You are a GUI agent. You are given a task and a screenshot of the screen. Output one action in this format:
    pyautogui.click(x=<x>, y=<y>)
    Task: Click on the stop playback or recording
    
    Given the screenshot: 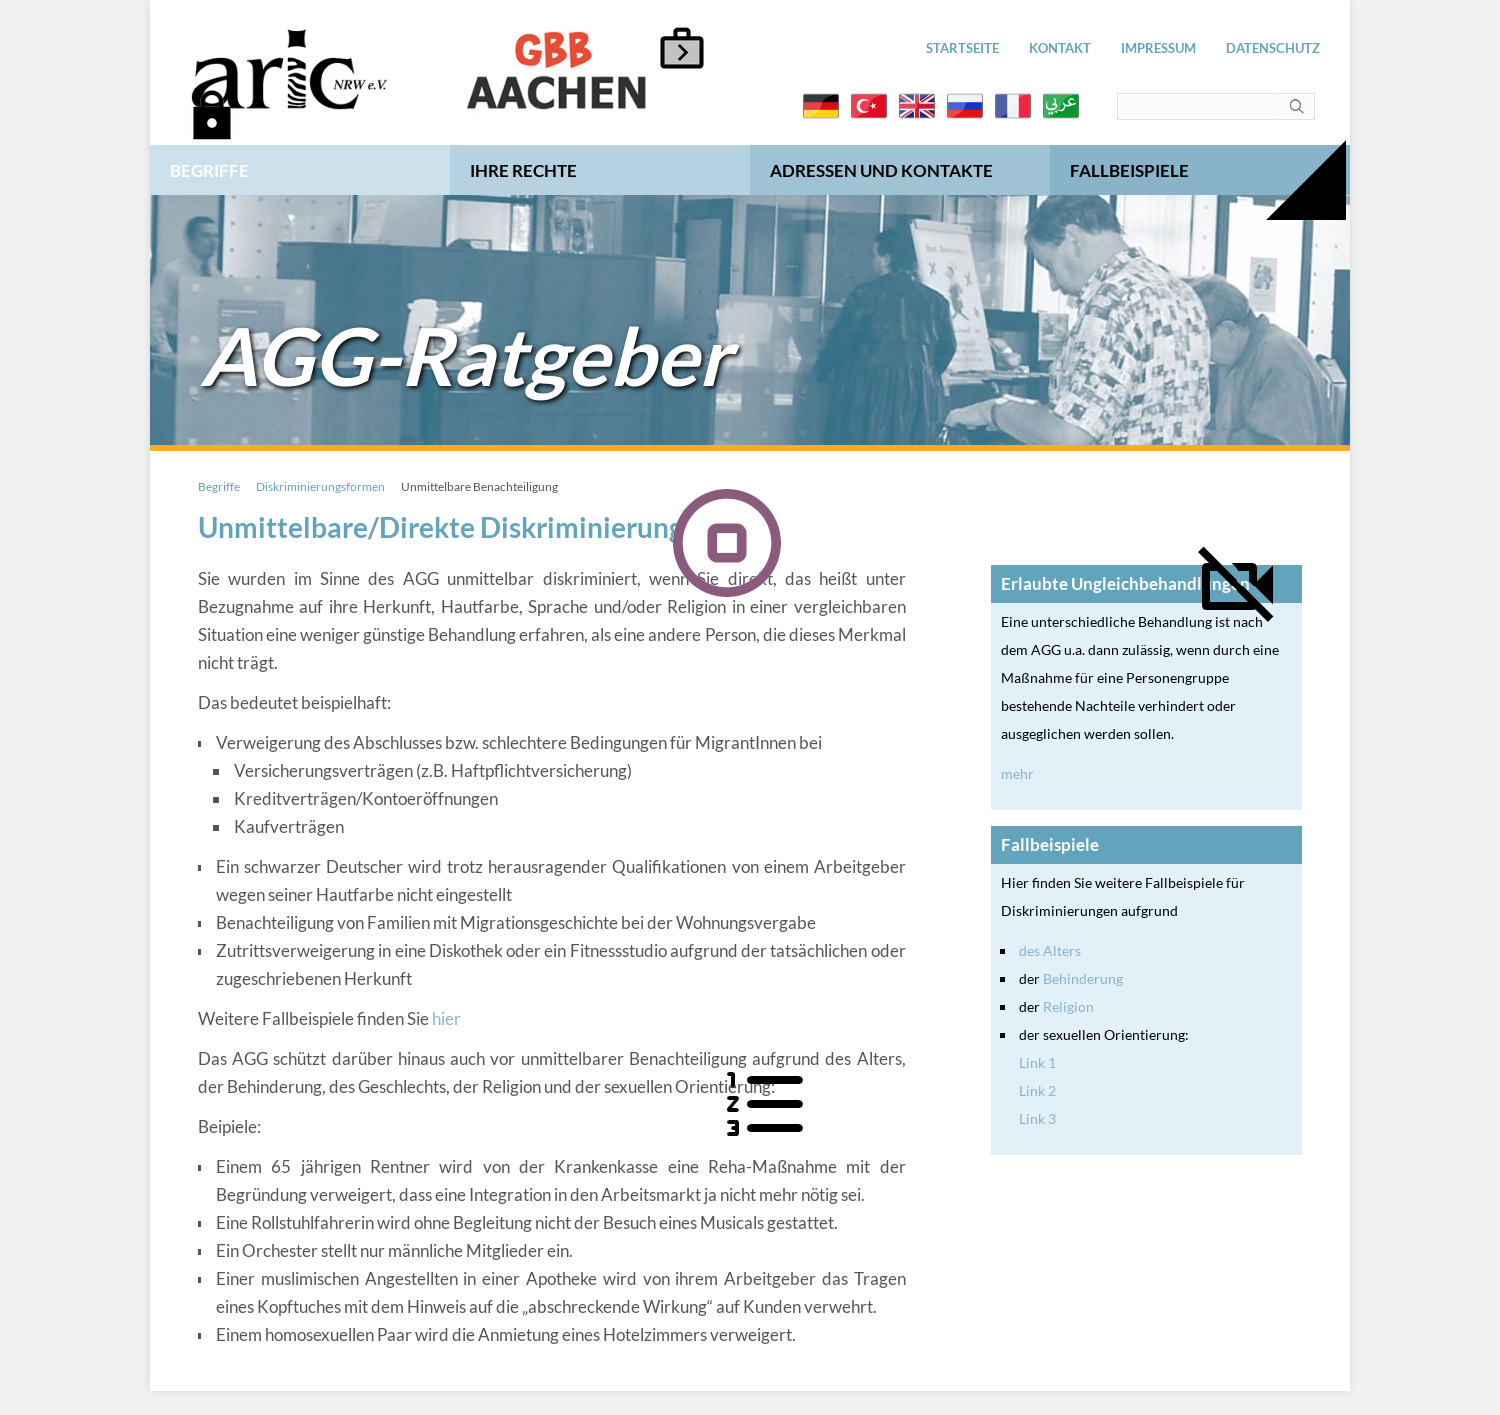 What is the action you would take?
    pyautogui.click(x=727, y=543)
    